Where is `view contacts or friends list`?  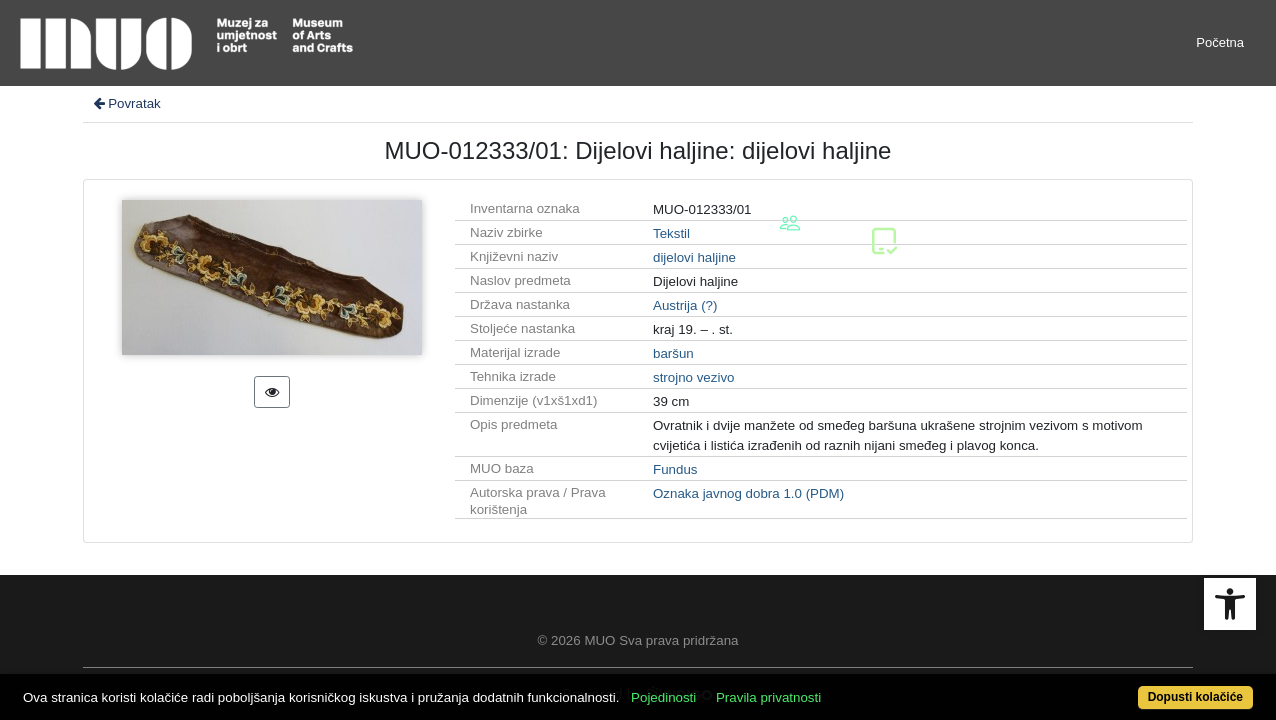 view contacts or friends list is located at coordinates (790, 223).